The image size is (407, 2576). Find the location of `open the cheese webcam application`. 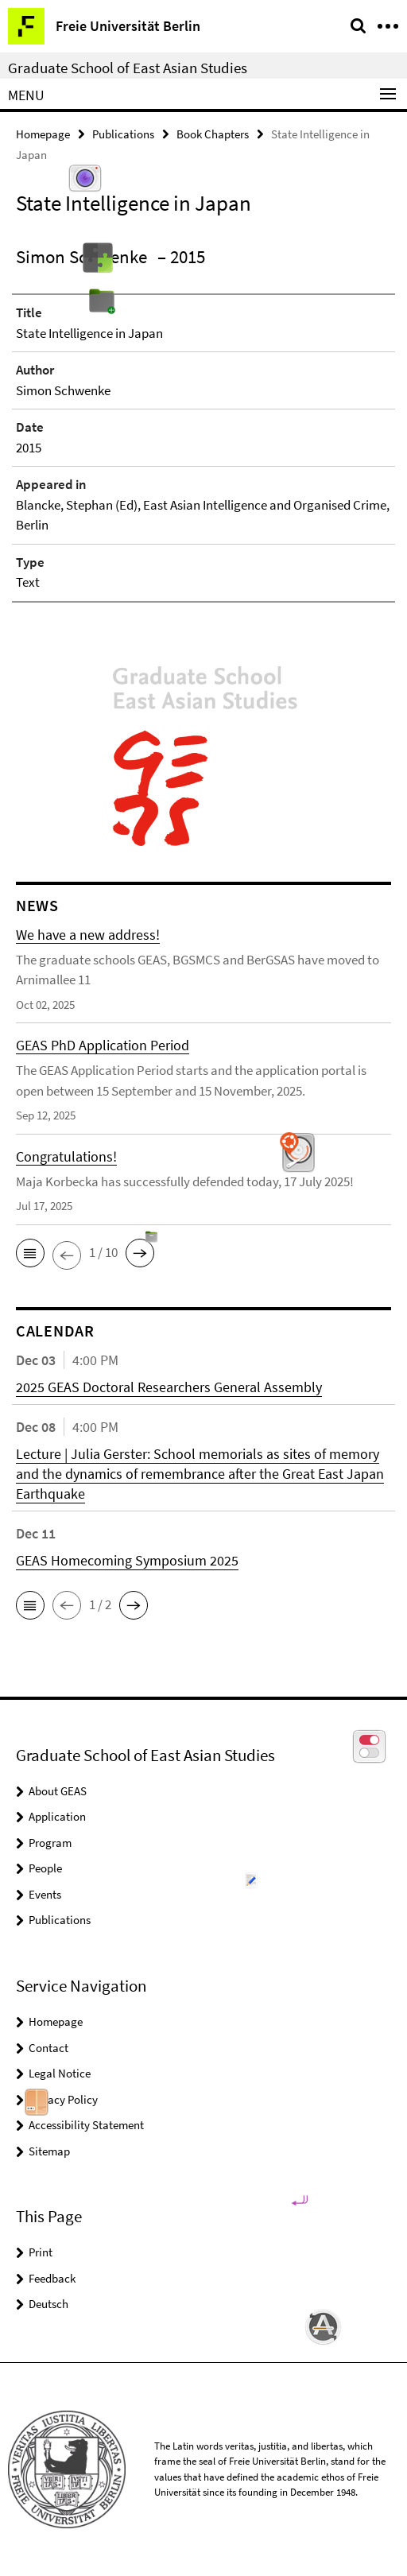

open the cheese webcam application is located at coordinates (85, 178).